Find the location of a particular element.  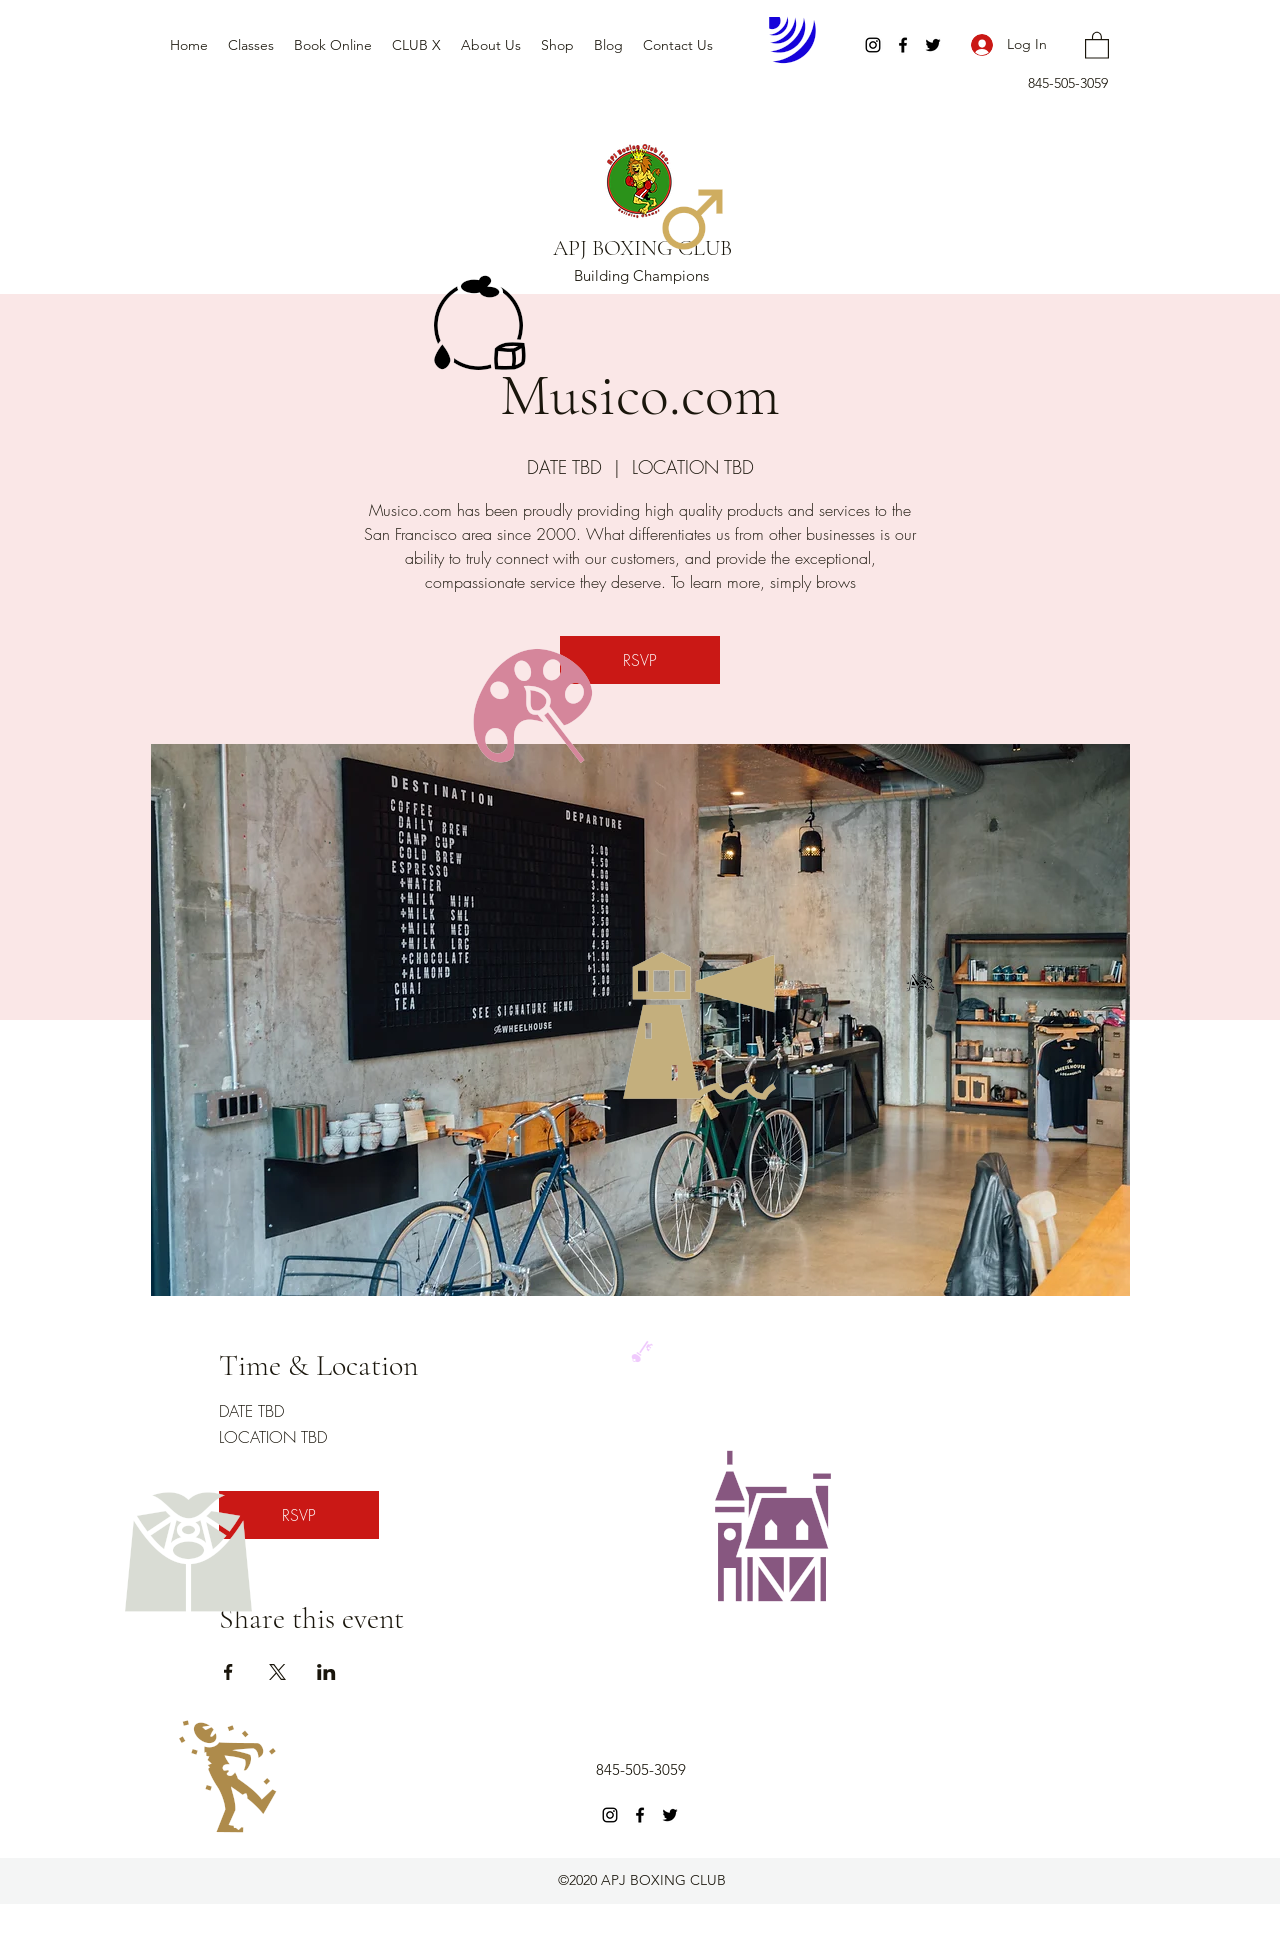

zombie enemy or character type in a game is located at coordinates (233, 1776).